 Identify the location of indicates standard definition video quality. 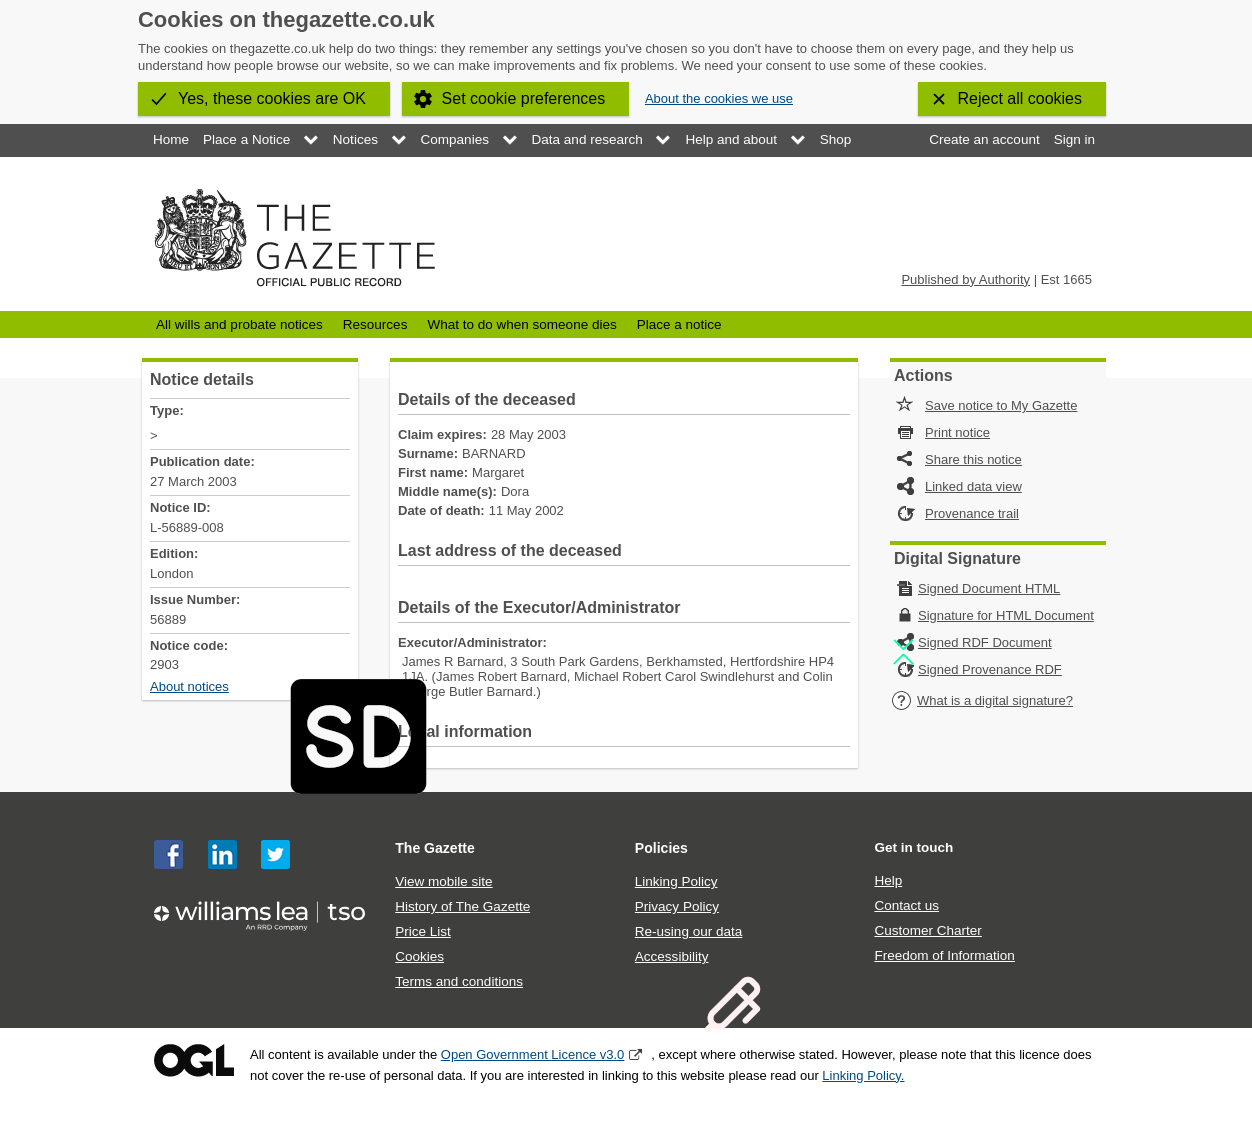
(358, 736).